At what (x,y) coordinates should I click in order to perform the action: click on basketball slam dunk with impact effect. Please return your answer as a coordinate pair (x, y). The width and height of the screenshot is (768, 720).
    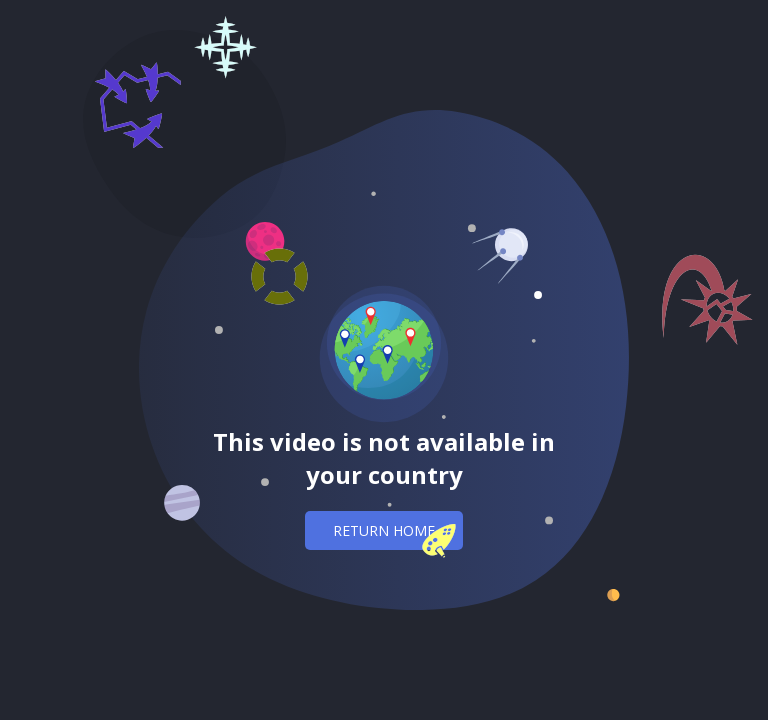
    Looking at the image, I should click on (706, 299).